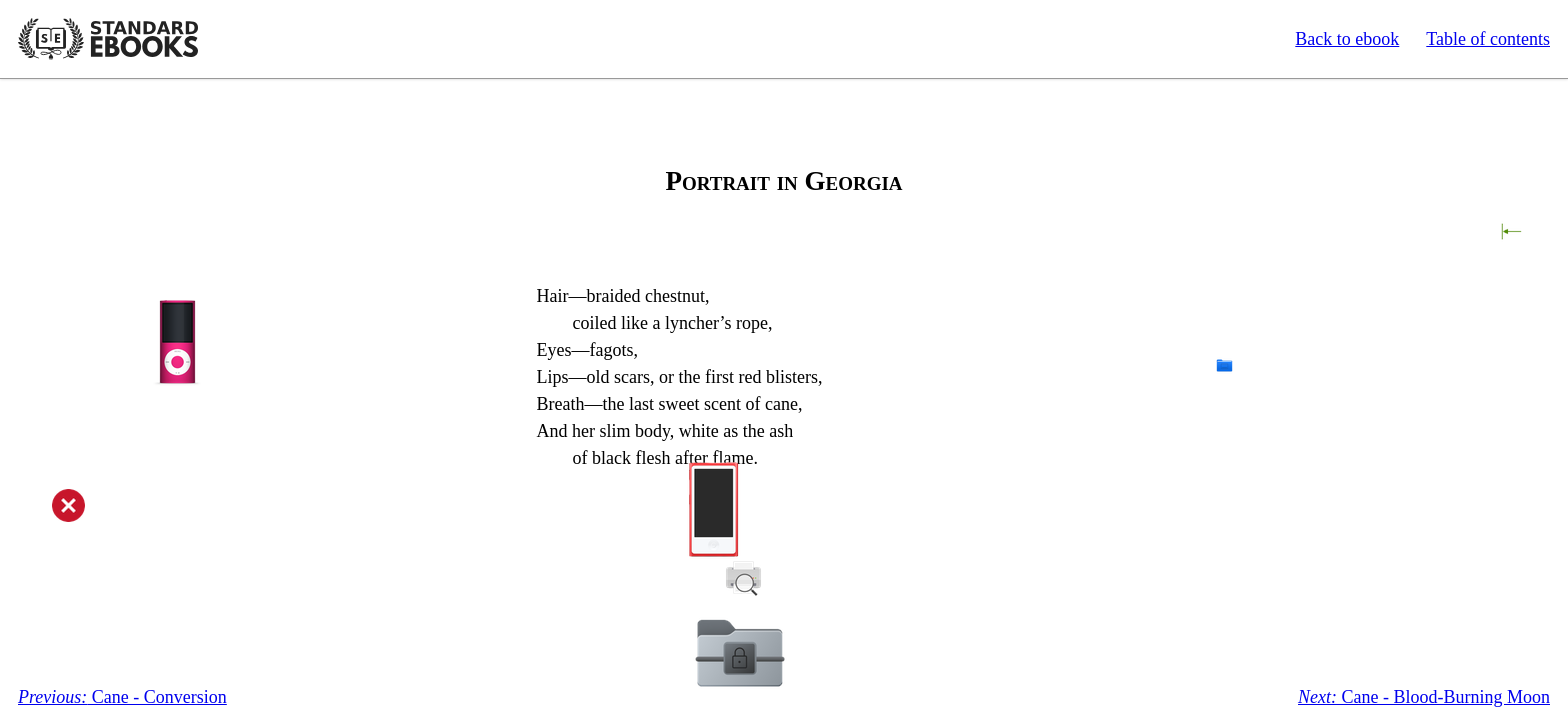  I want to click on iPod nano device in red, so click(713, 509).